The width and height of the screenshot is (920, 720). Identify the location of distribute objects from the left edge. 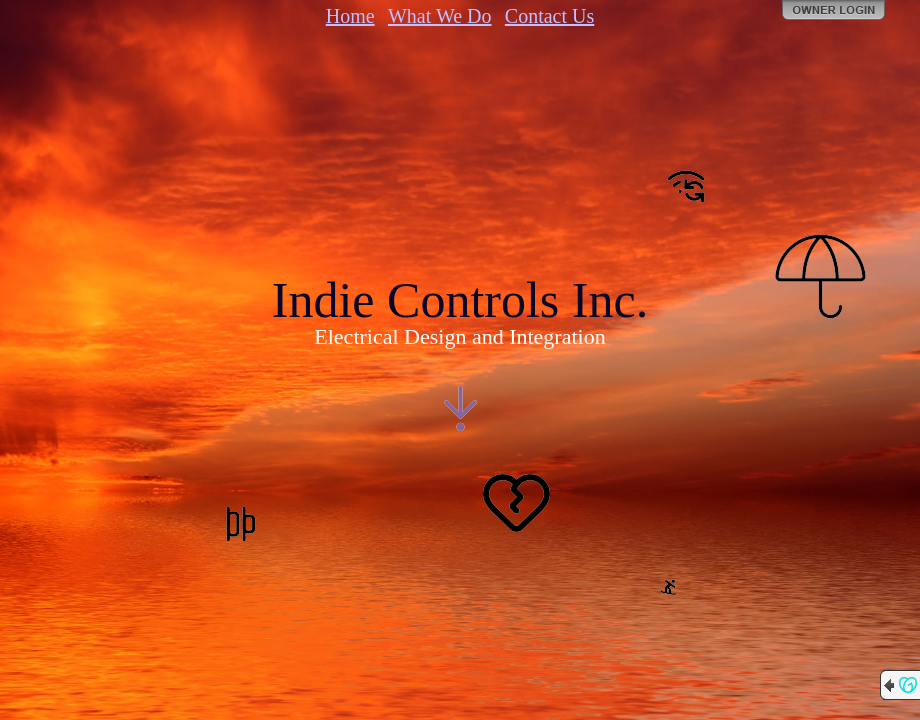
(241, 524).